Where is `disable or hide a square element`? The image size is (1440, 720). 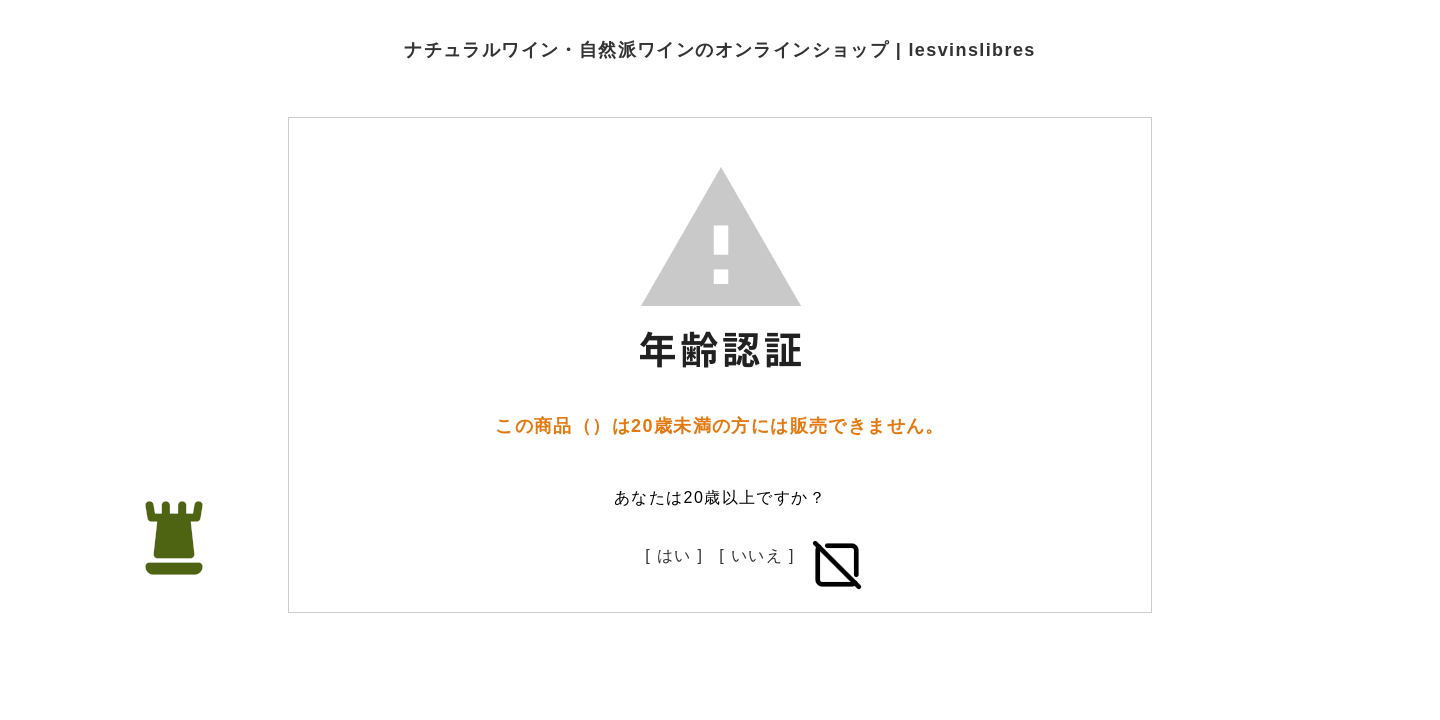
disable or hide a square element is located at coordinates (837, 565).